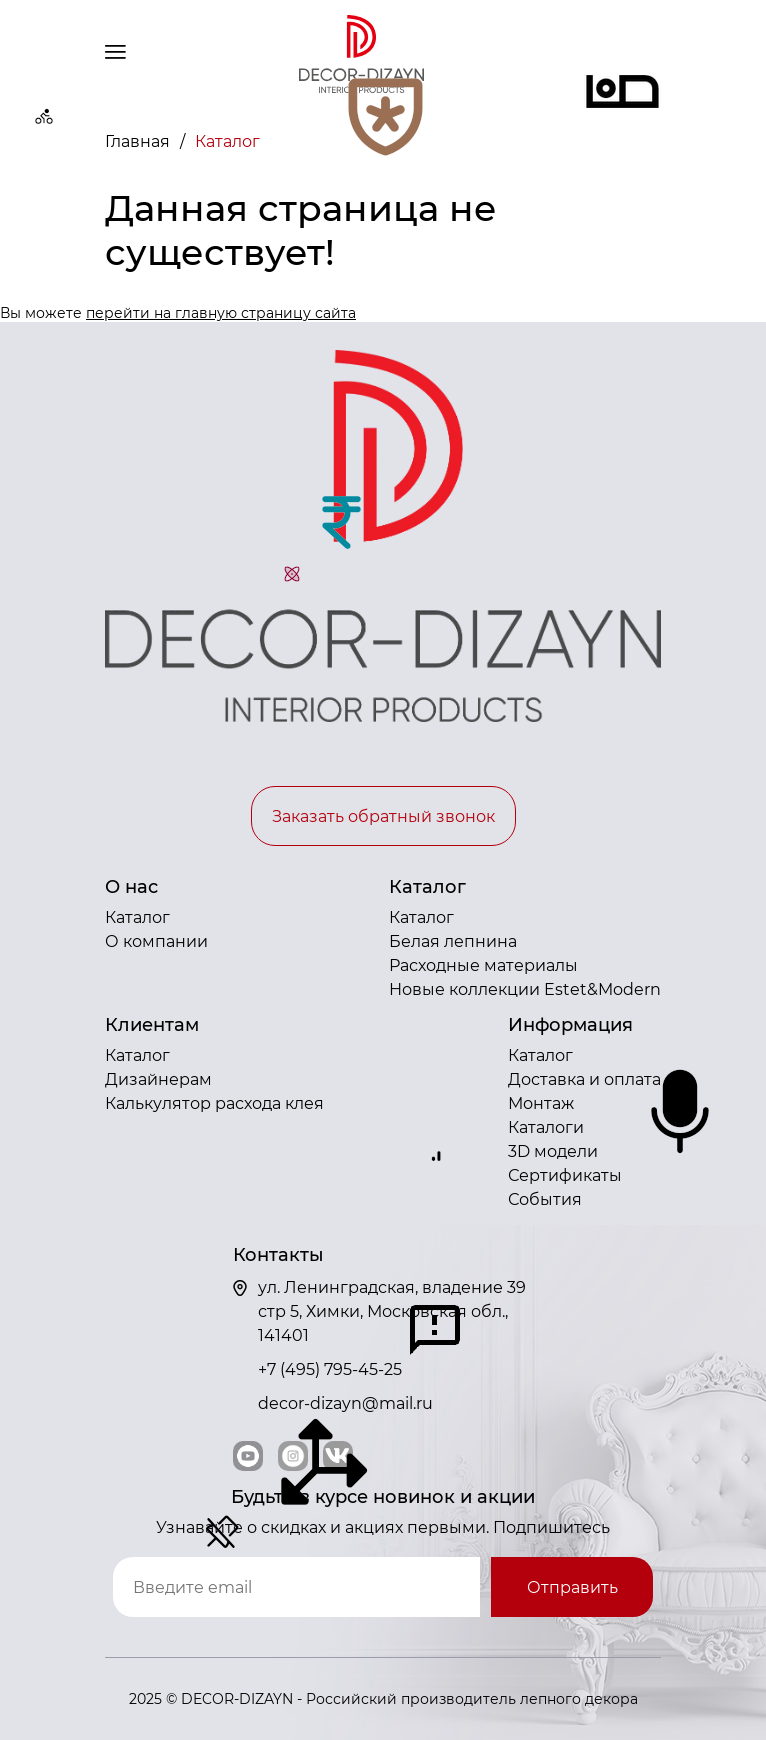 The image size is (766, 1740). I want to click on access science or chemistry features, so click(292, 574).